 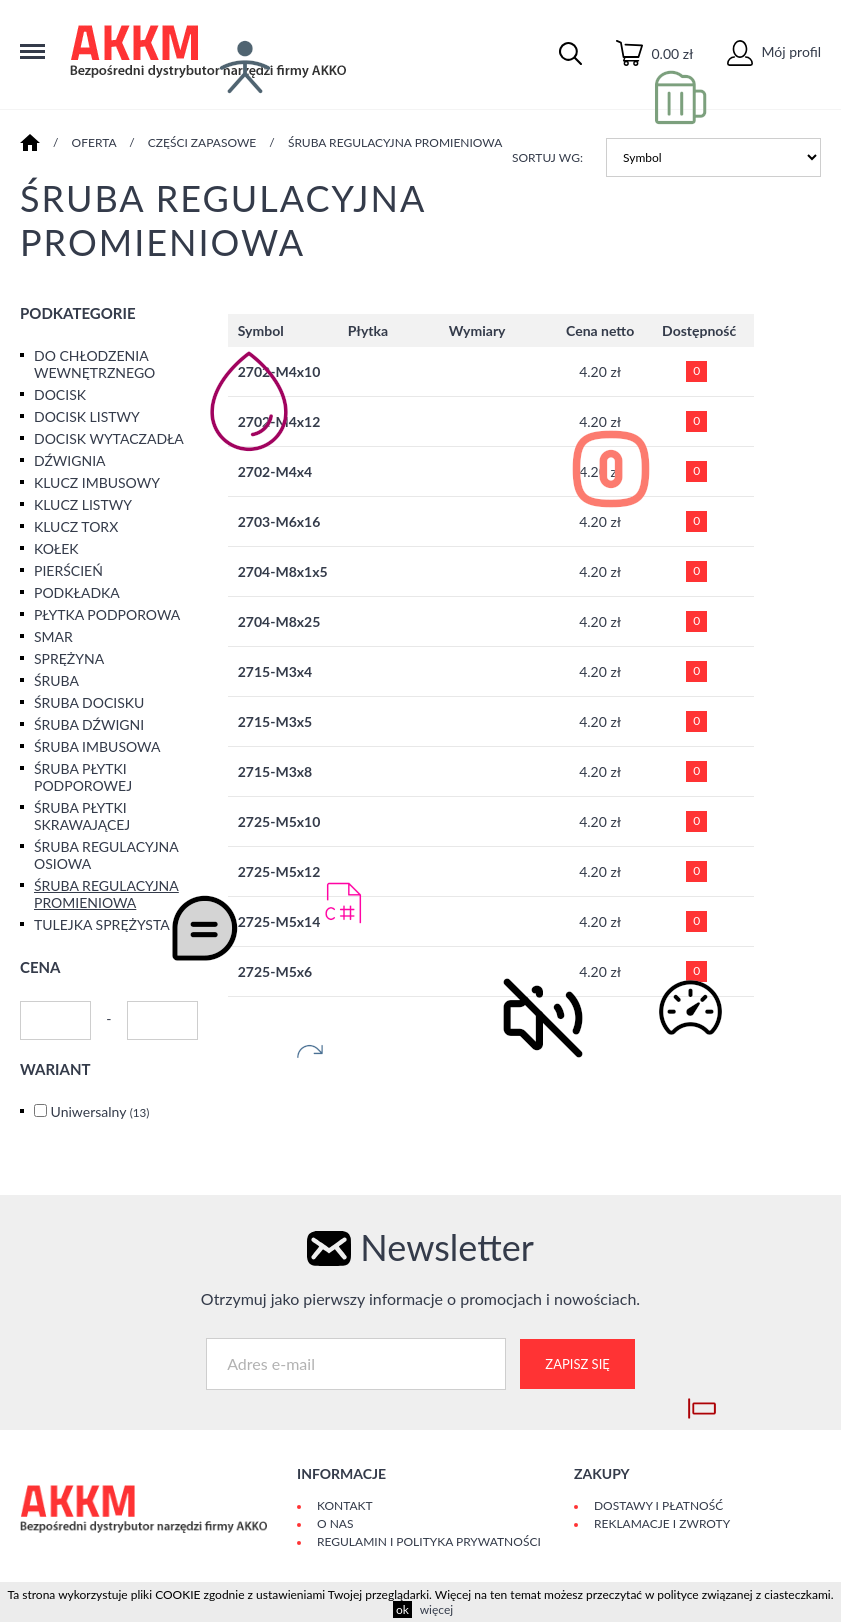 What do you see at coordinates (309, 1050) in the screenshot?
I see `redo last action` at bounding box center [309, 1050].